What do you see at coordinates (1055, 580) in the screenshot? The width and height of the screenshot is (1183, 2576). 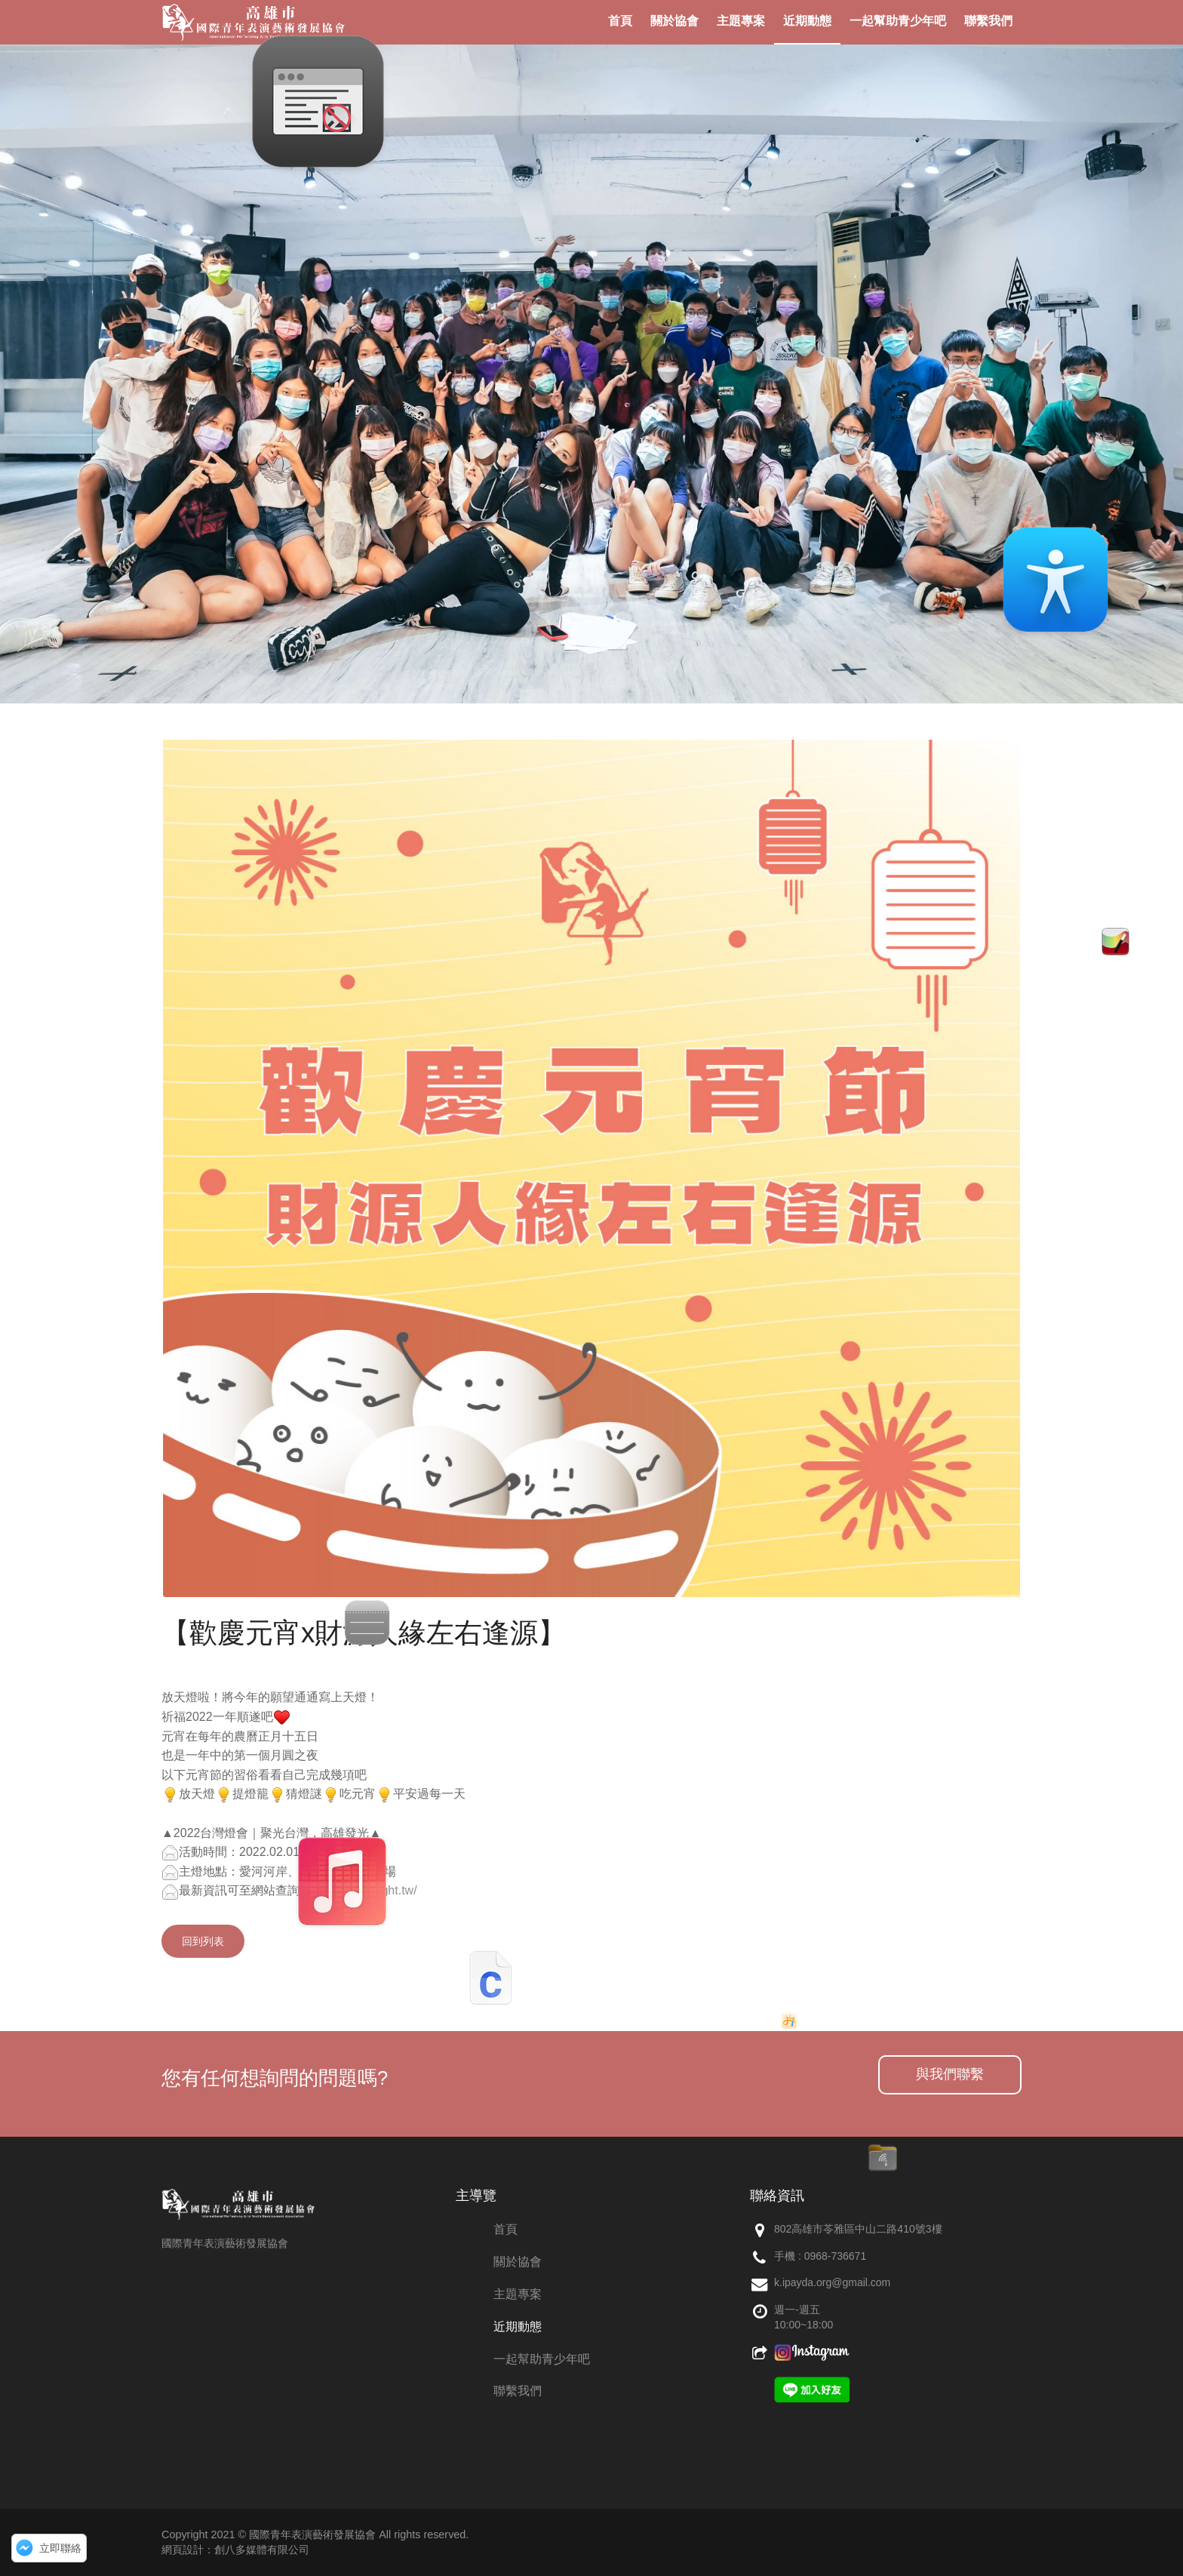 I see `open accessibility settings` at bounding box center [1055, 580].